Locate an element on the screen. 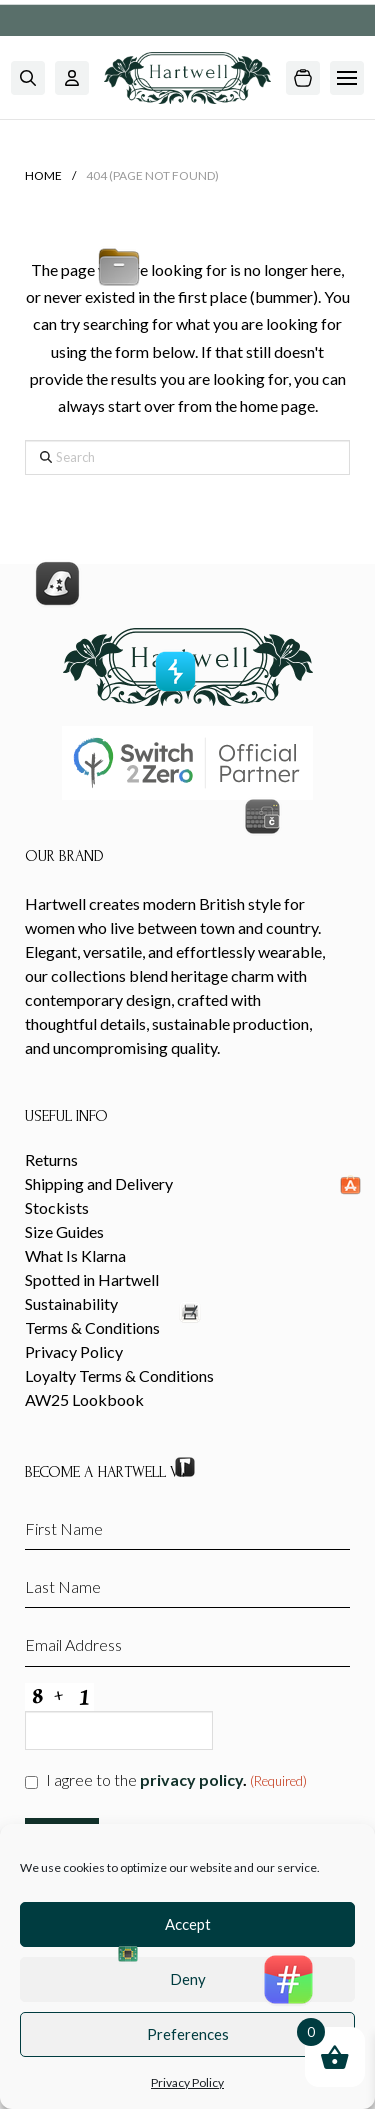 This screenshot has width=375, height=2109. launch The Long Dark game is located at coordinates (185, 1467).